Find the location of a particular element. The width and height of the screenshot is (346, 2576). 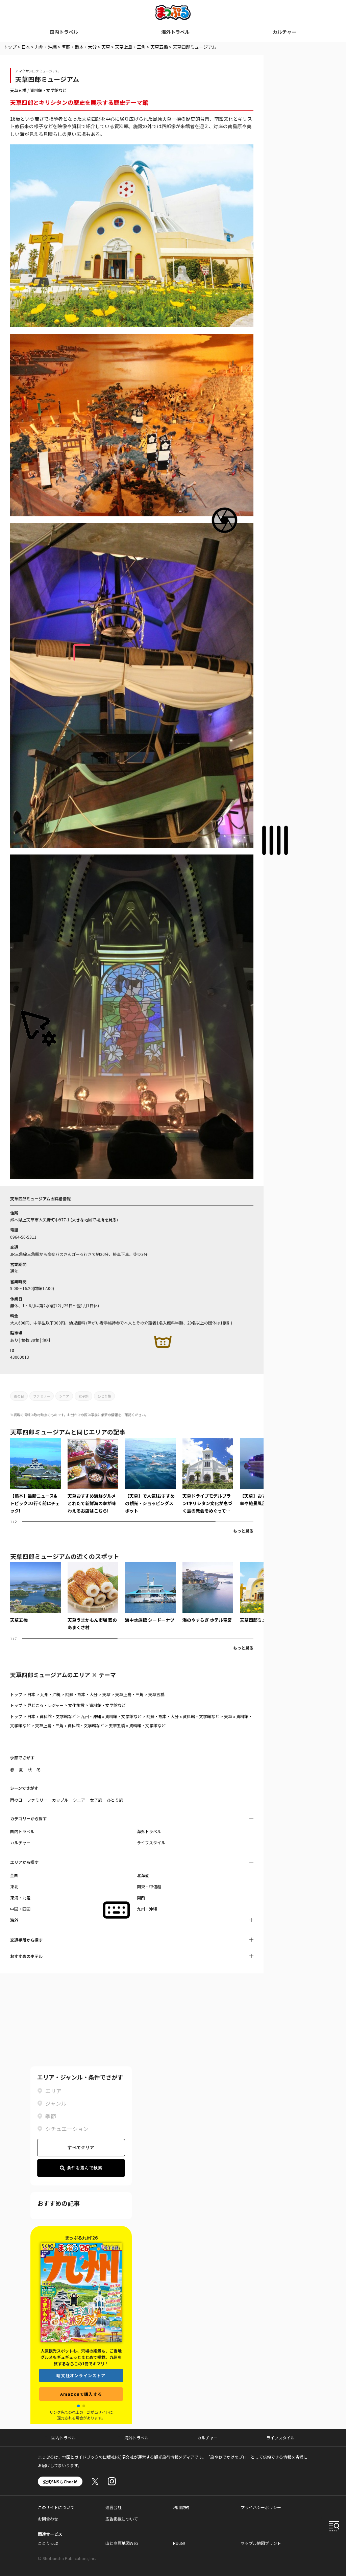

open the on-screen keyboard is located at coordinates (116, 1910).